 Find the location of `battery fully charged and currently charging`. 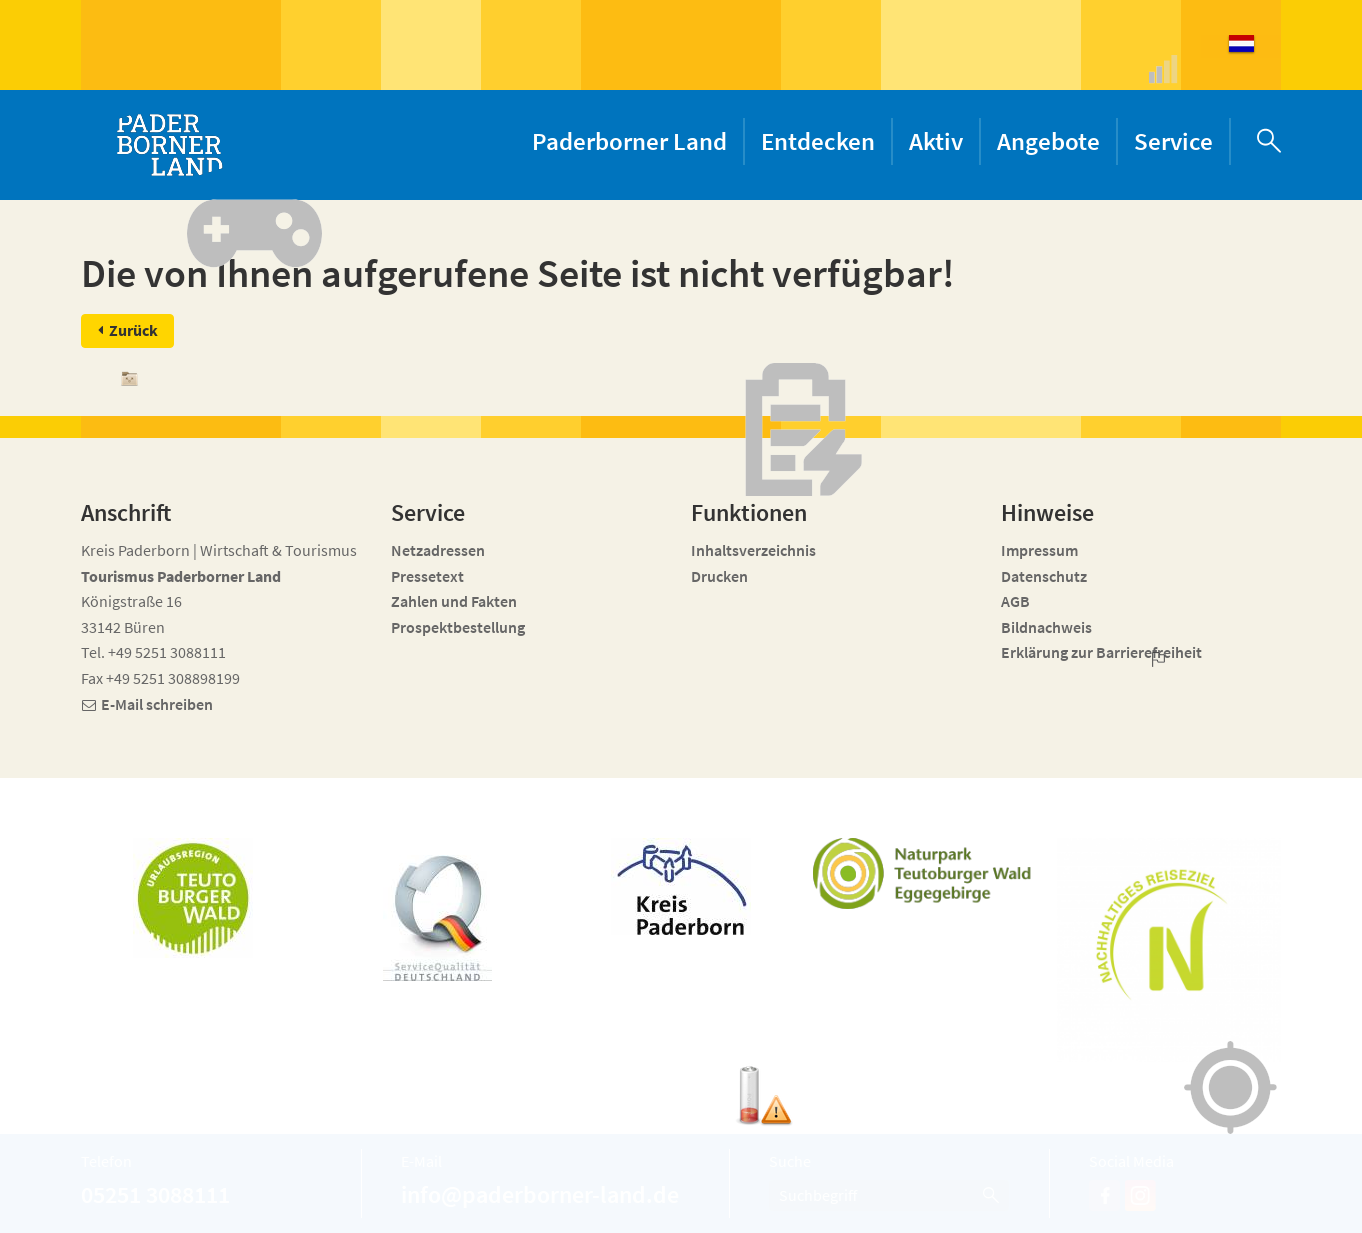

battery fully charged and currently charging is located at coordinates (795, 429).